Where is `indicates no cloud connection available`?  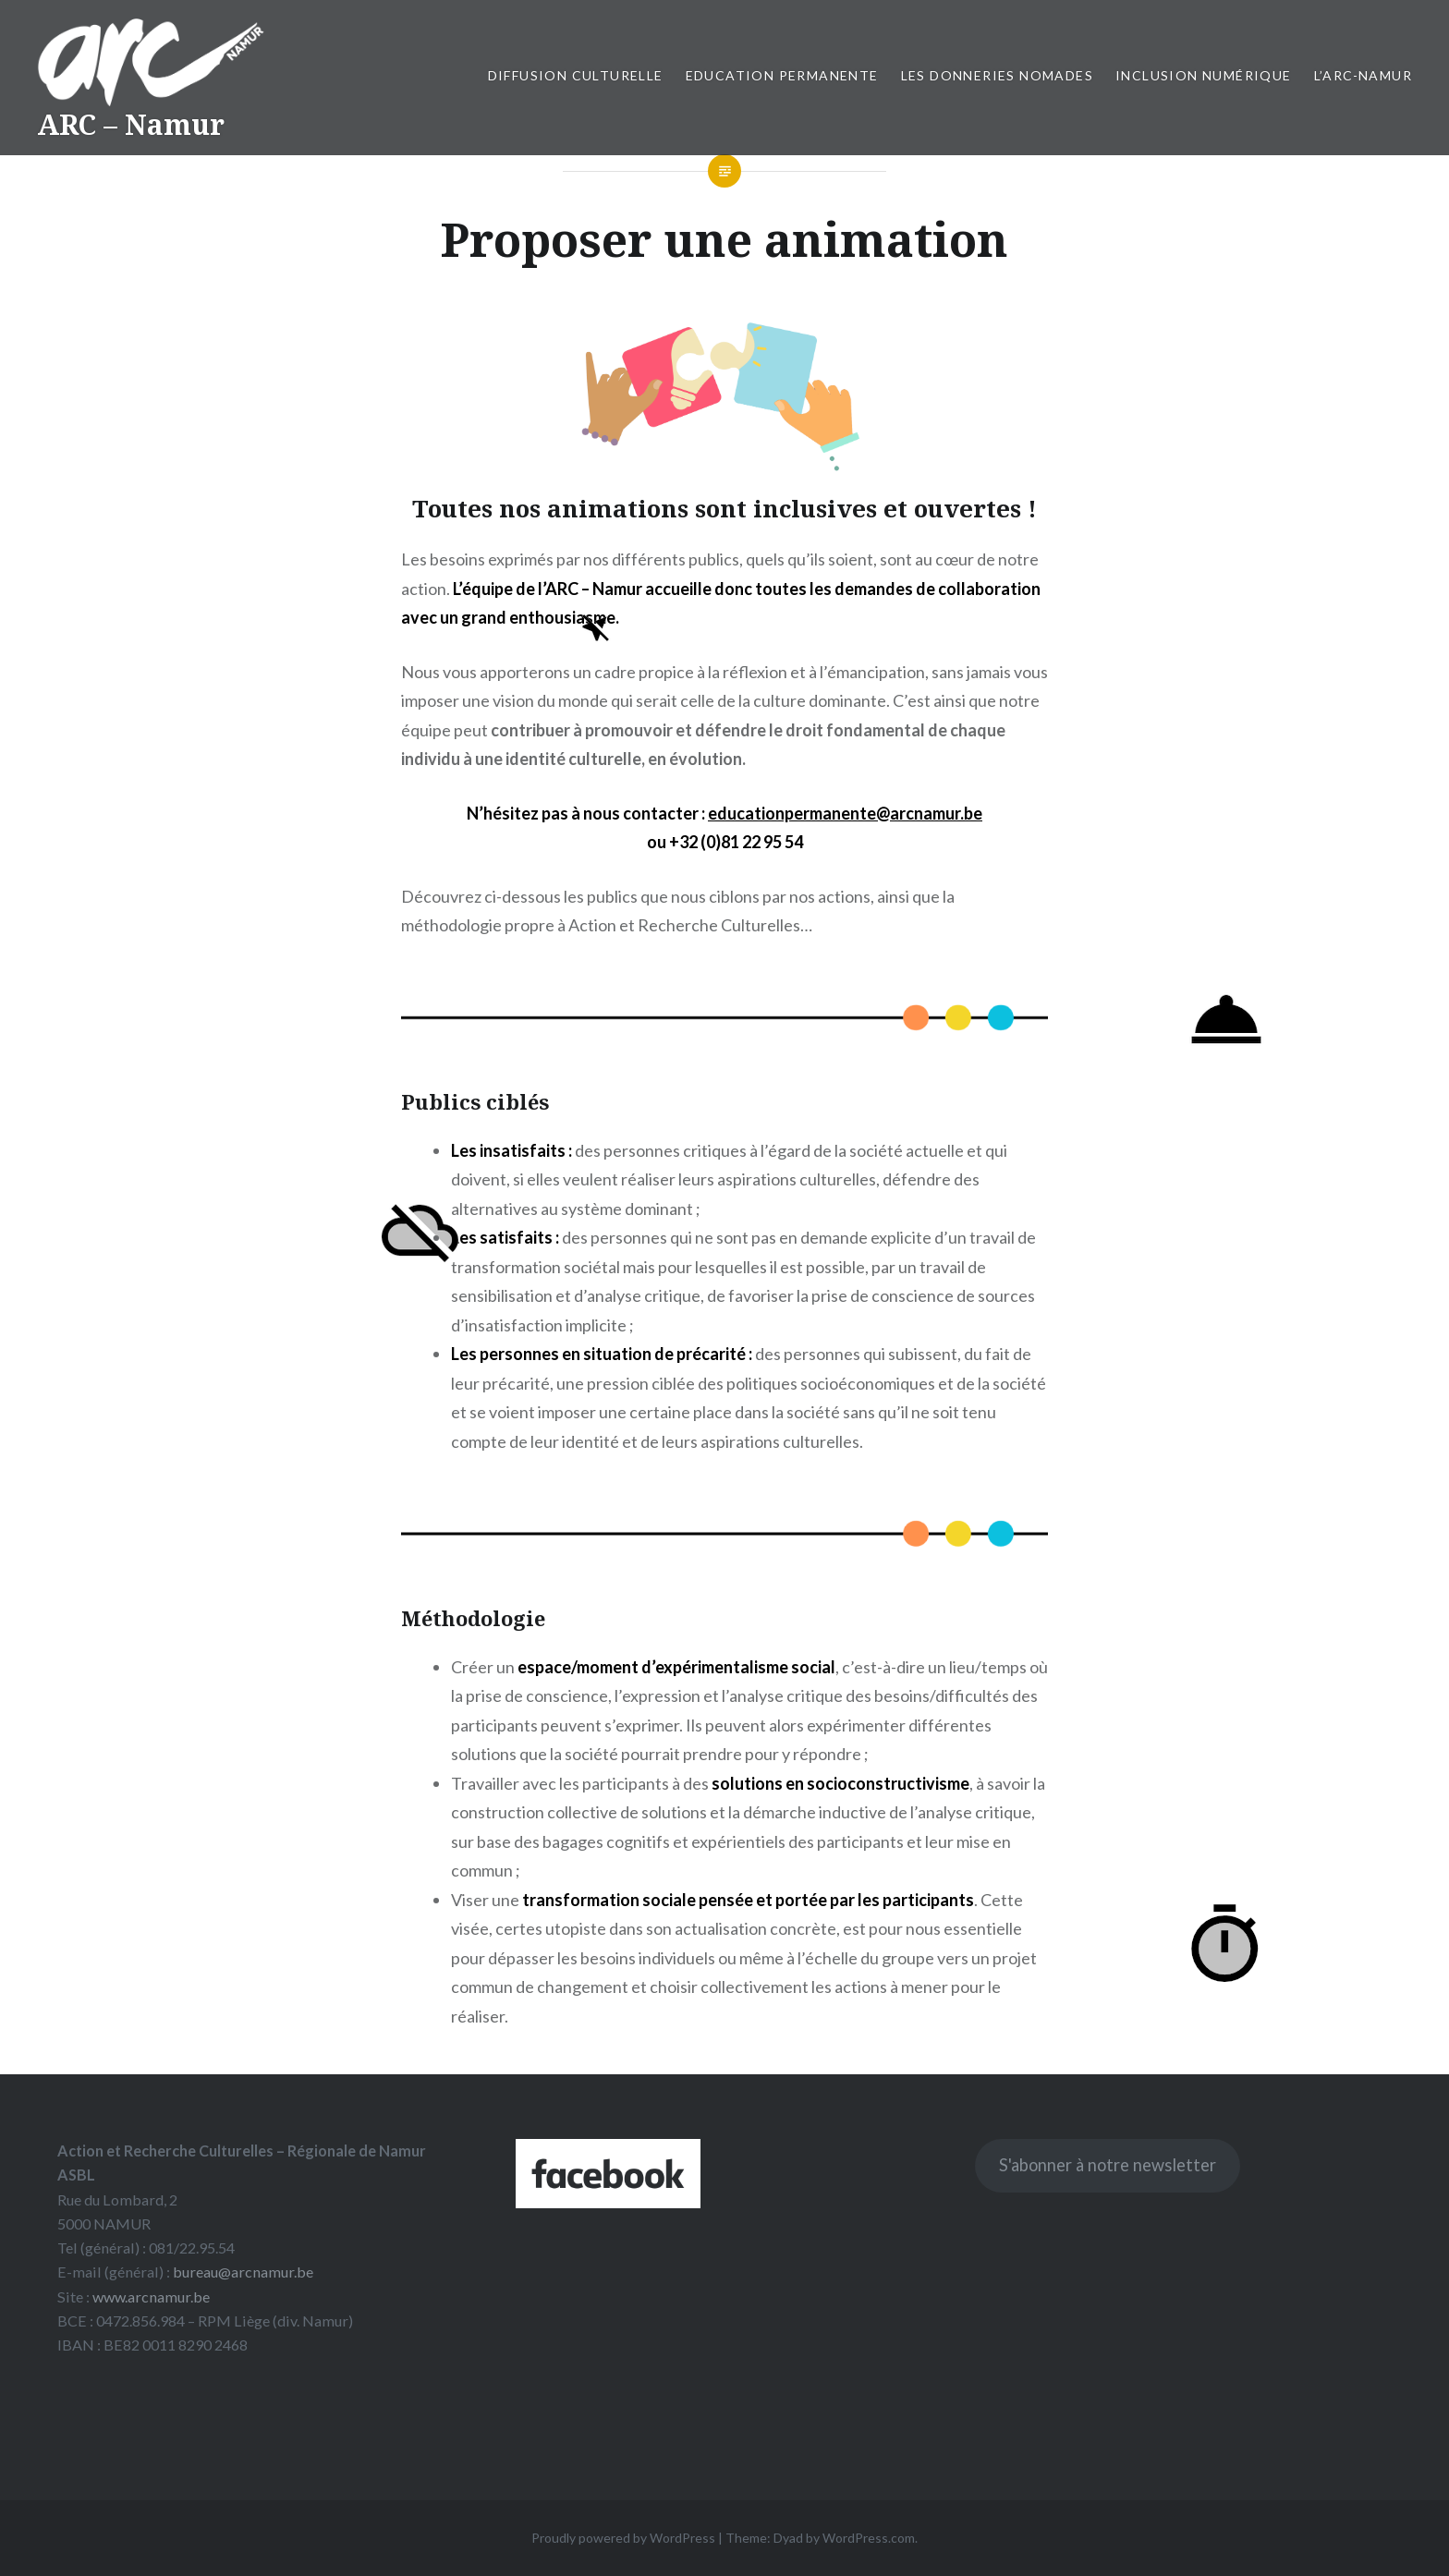
indicates no cloud connection available is located at coordinates (420, 1230).